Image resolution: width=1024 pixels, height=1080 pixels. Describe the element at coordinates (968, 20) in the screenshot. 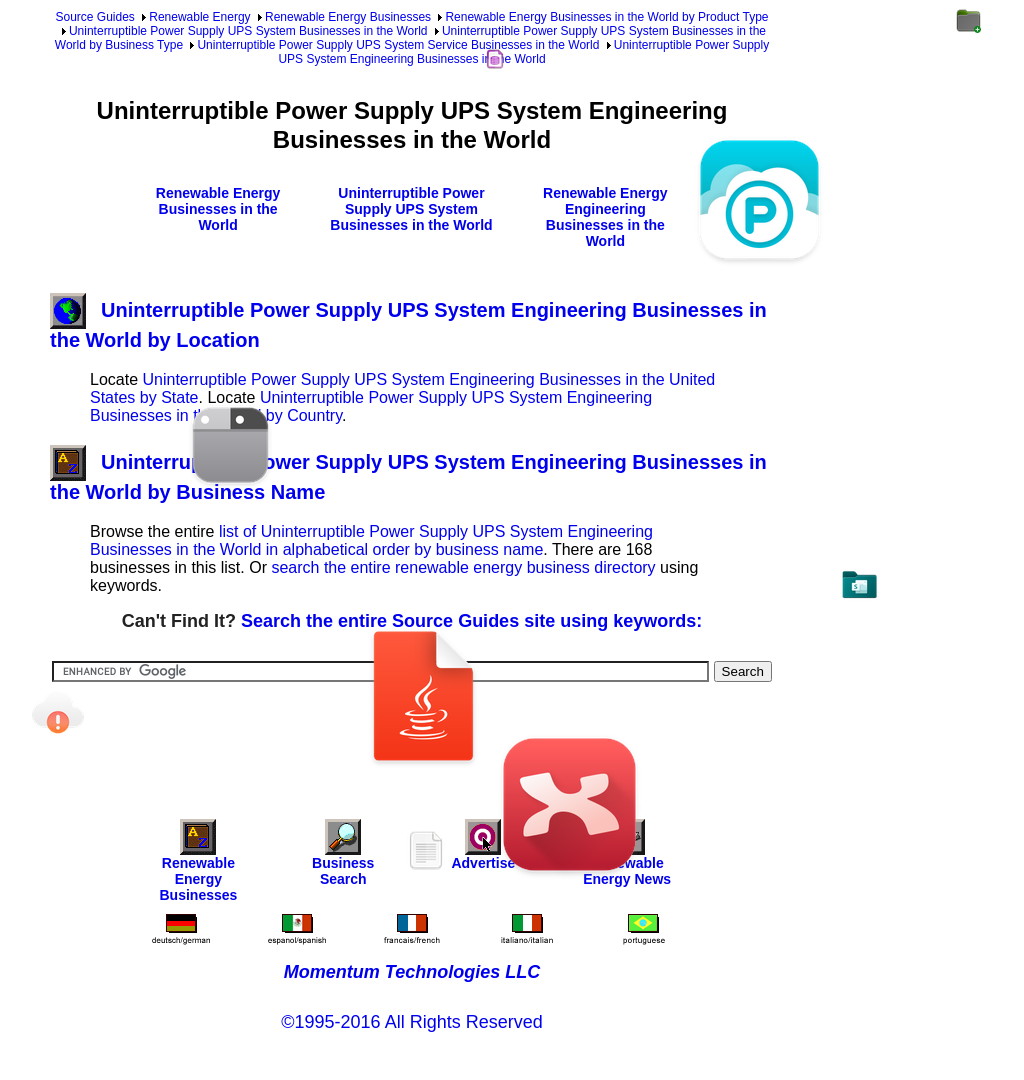

I see `create a new folder` at that location.